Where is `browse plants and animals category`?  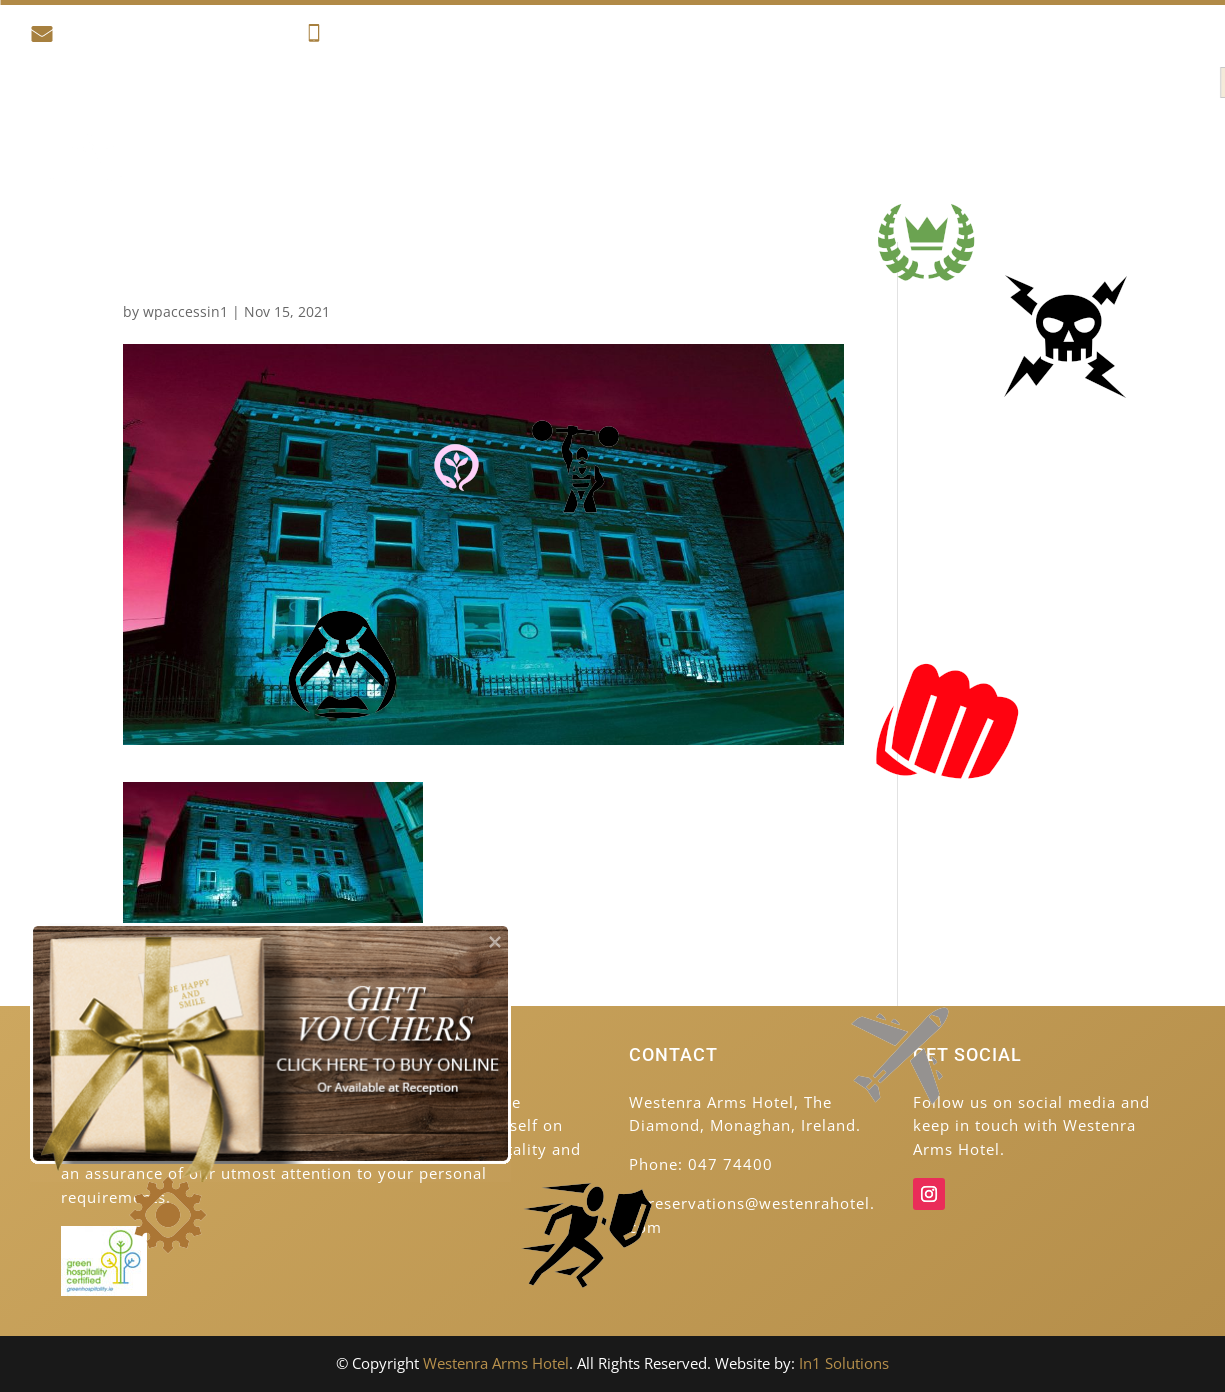 browse plants and animals category is located at coordinates (456, 467).